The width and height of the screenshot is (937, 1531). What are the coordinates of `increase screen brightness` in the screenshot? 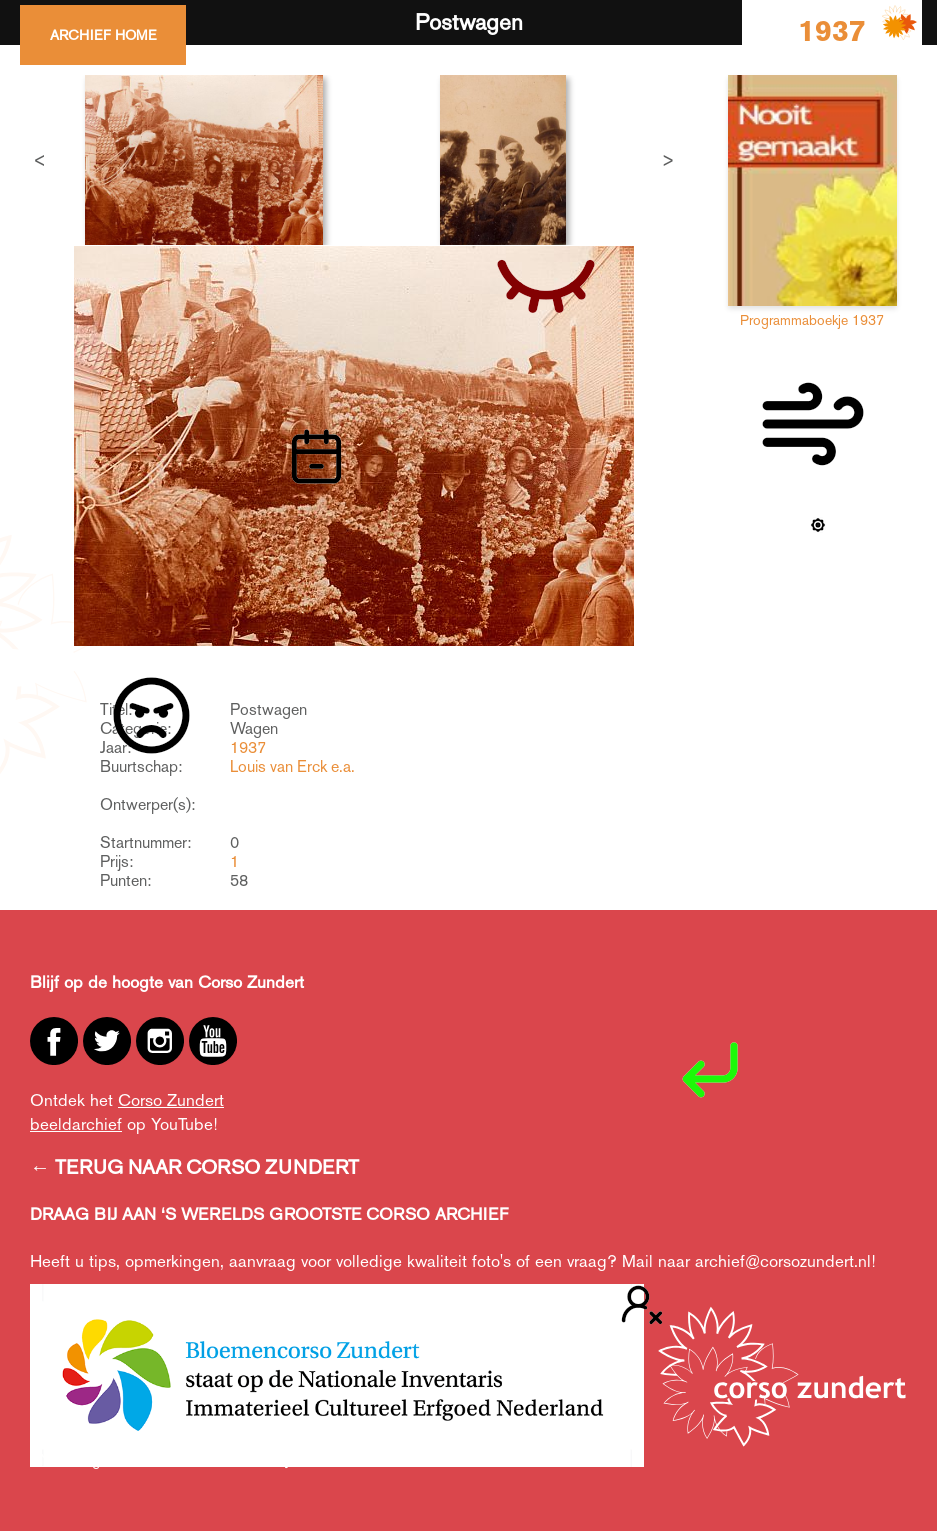 It's located at (818, 525).